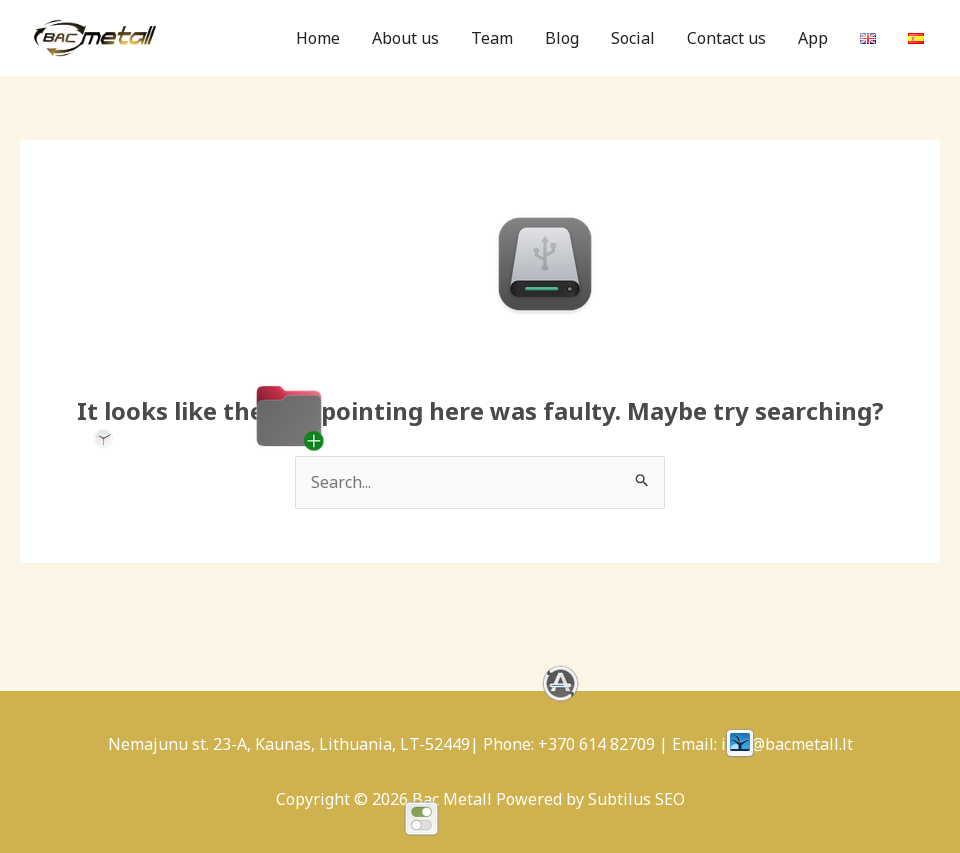 The image size is (960, 853). Describe the element at coordinates (560, 683) in the screenshot. I see `open the software update application` at that location.